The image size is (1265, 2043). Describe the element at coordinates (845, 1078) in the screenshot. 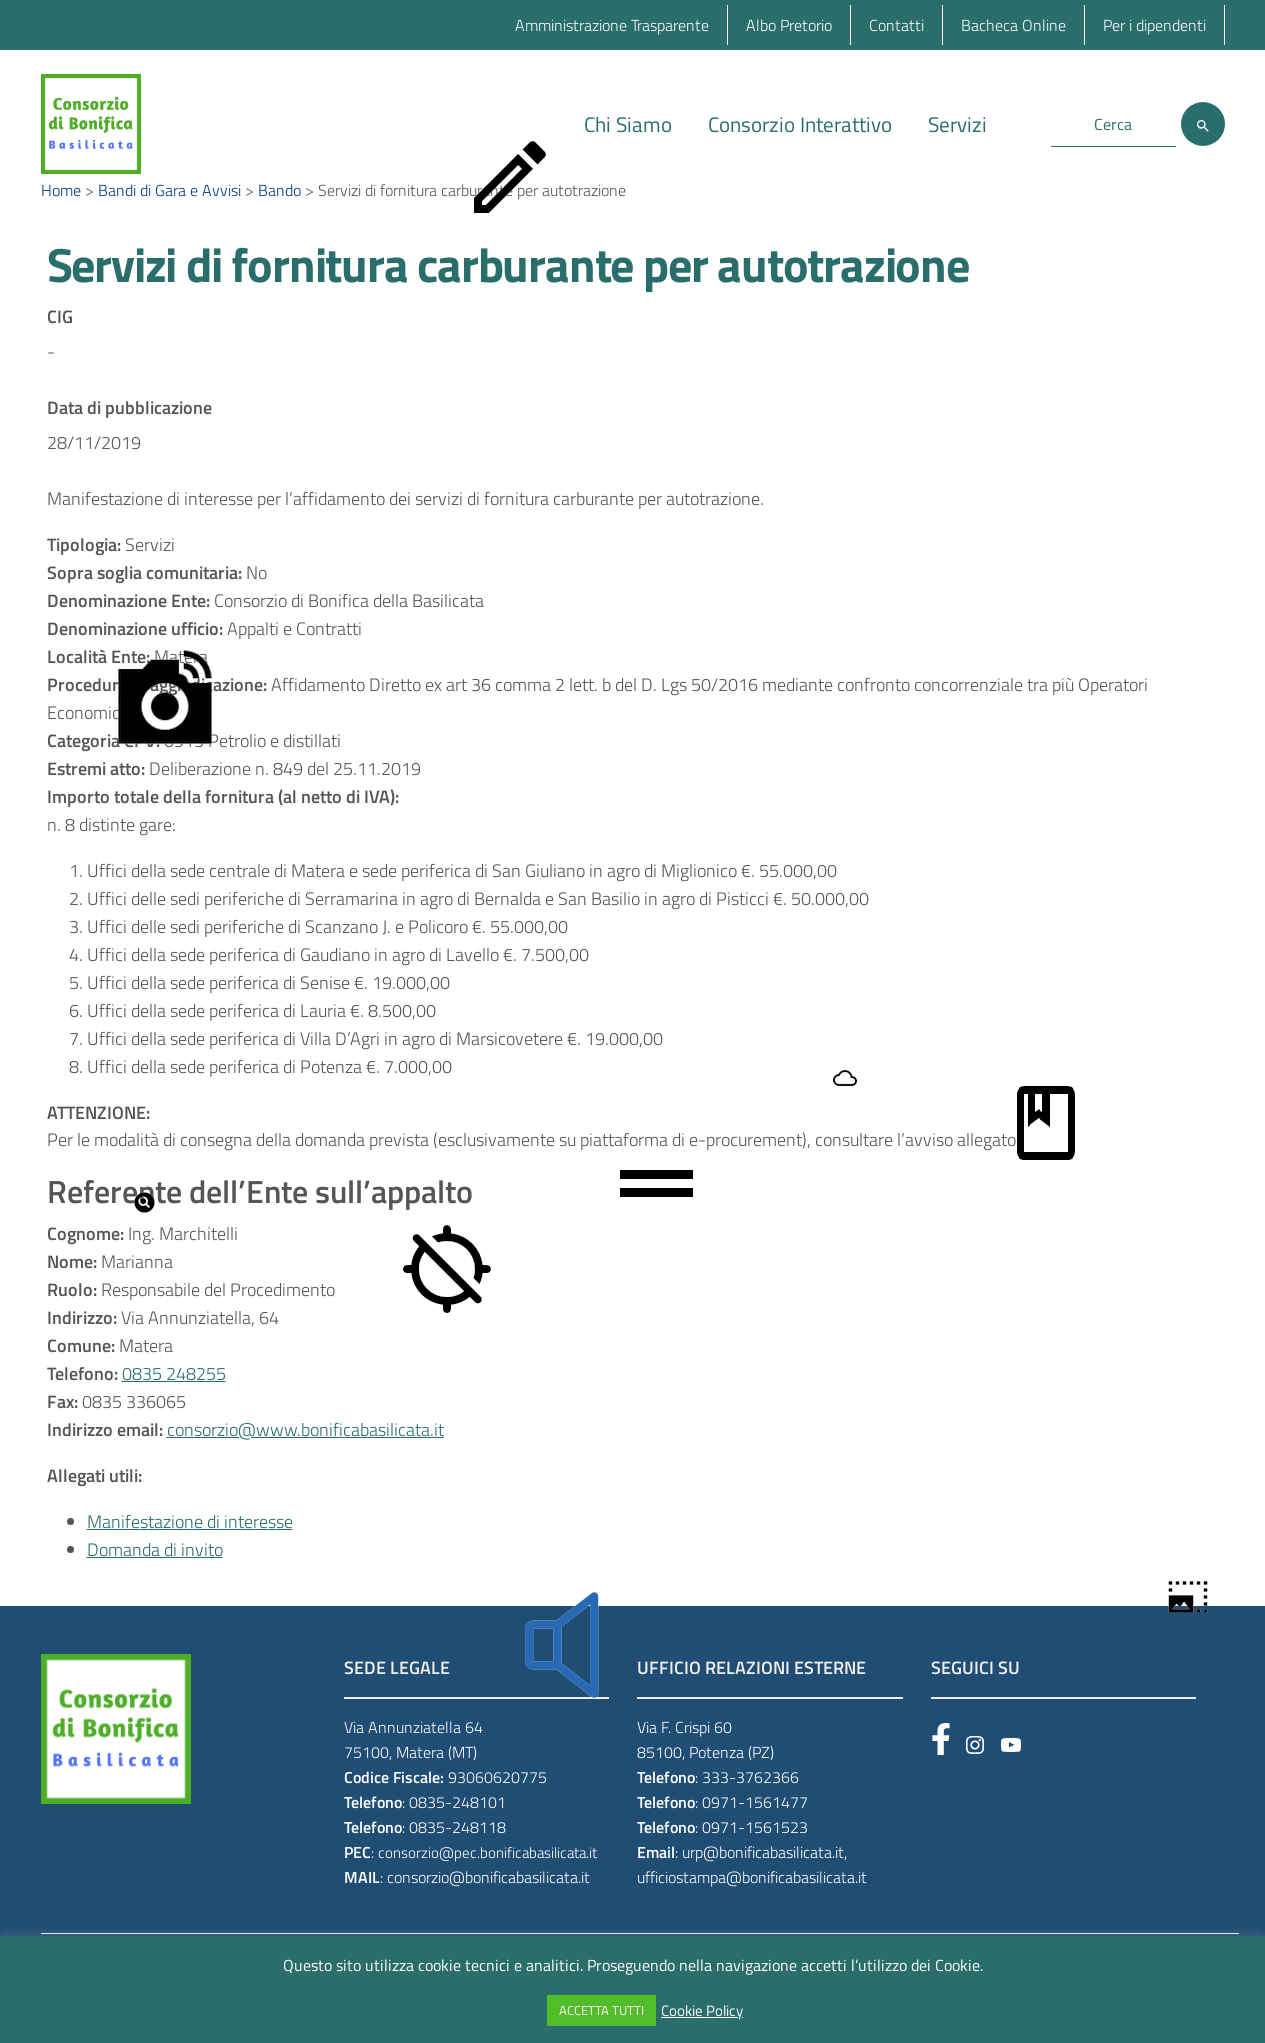

I see `cloud storage or sync status` at that location.